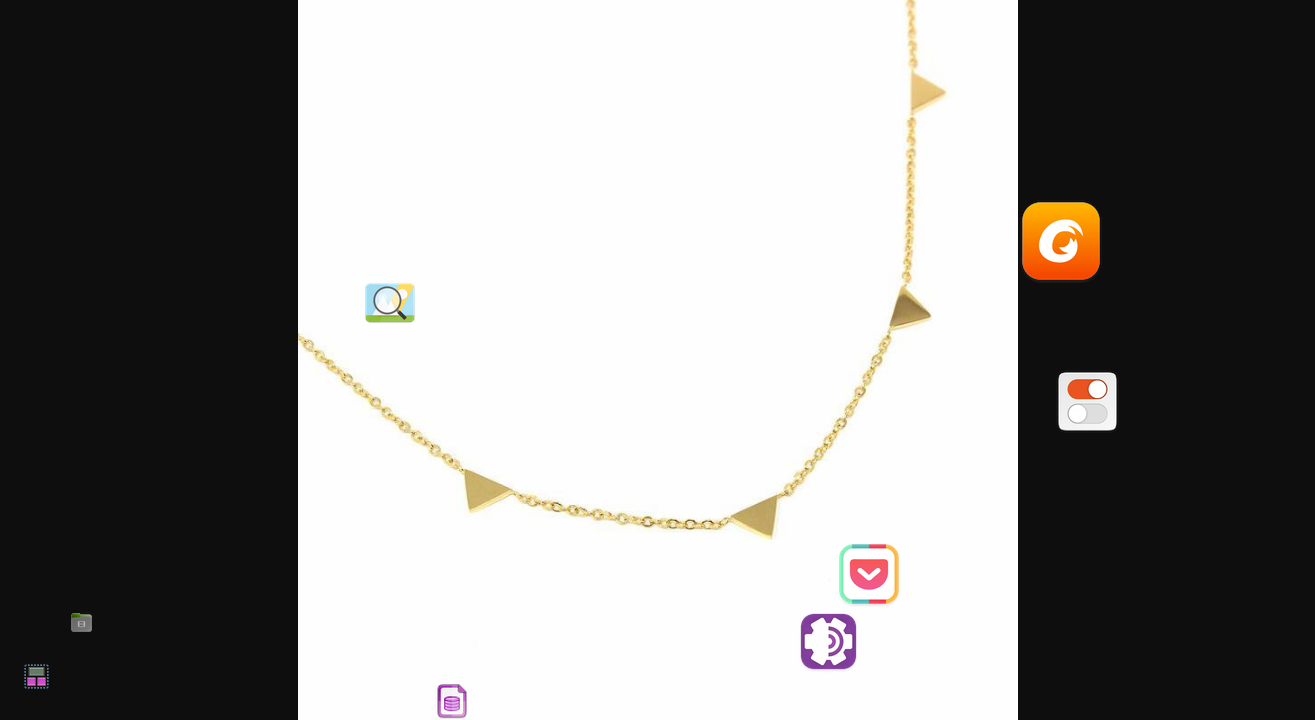 Image resolution: width=1315 pixels, height=720 pixels. I want to click on open gnome tweaks settings, so click(1087, 401).